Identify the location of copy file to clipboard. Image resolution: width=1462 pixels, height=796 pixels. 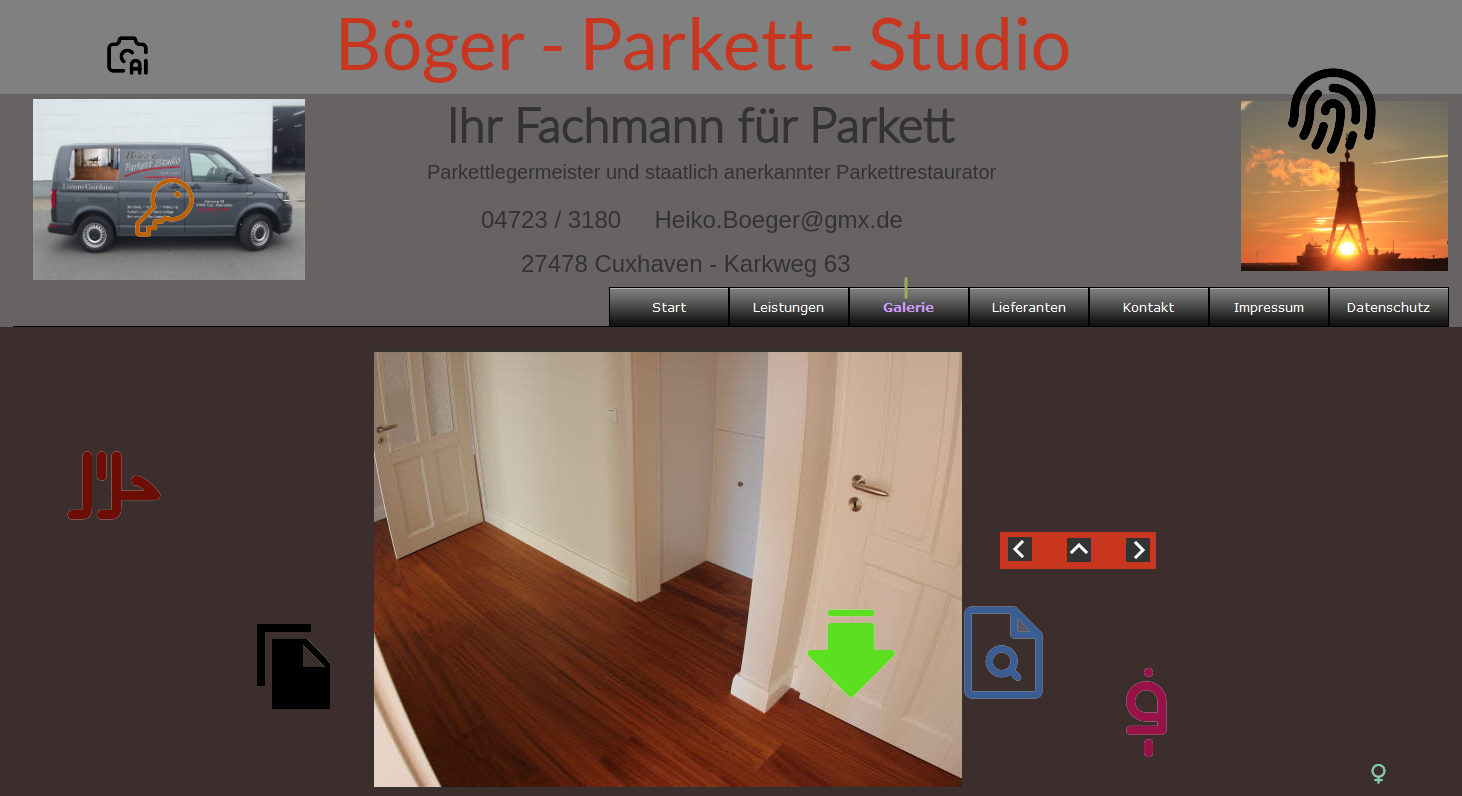
(295, 666).